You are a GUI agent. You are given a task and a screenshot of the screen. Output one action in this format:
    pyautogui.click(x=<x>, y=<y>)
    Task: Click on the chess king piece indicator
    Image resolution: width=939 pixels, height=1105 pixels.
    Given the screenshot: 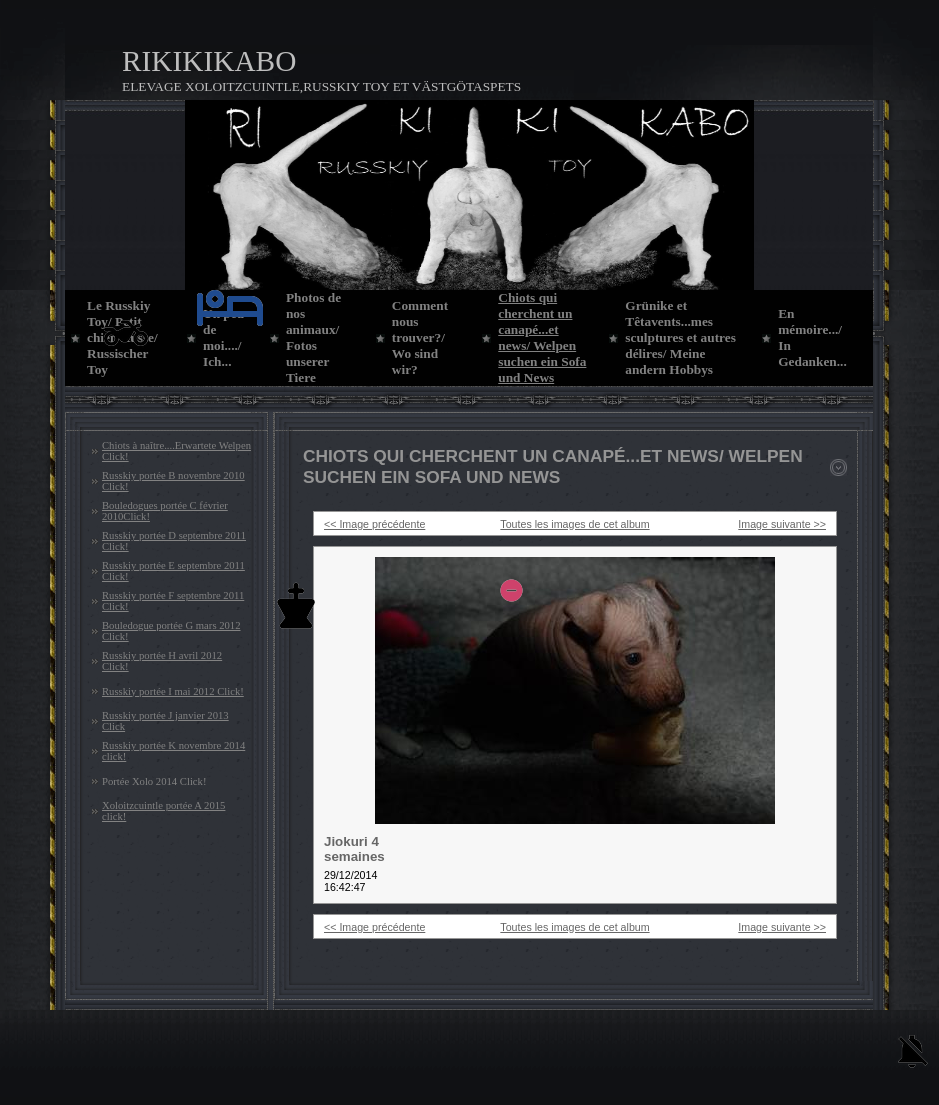 What is the action you would take?
    pyautogui.click(x=296, y=607)
    